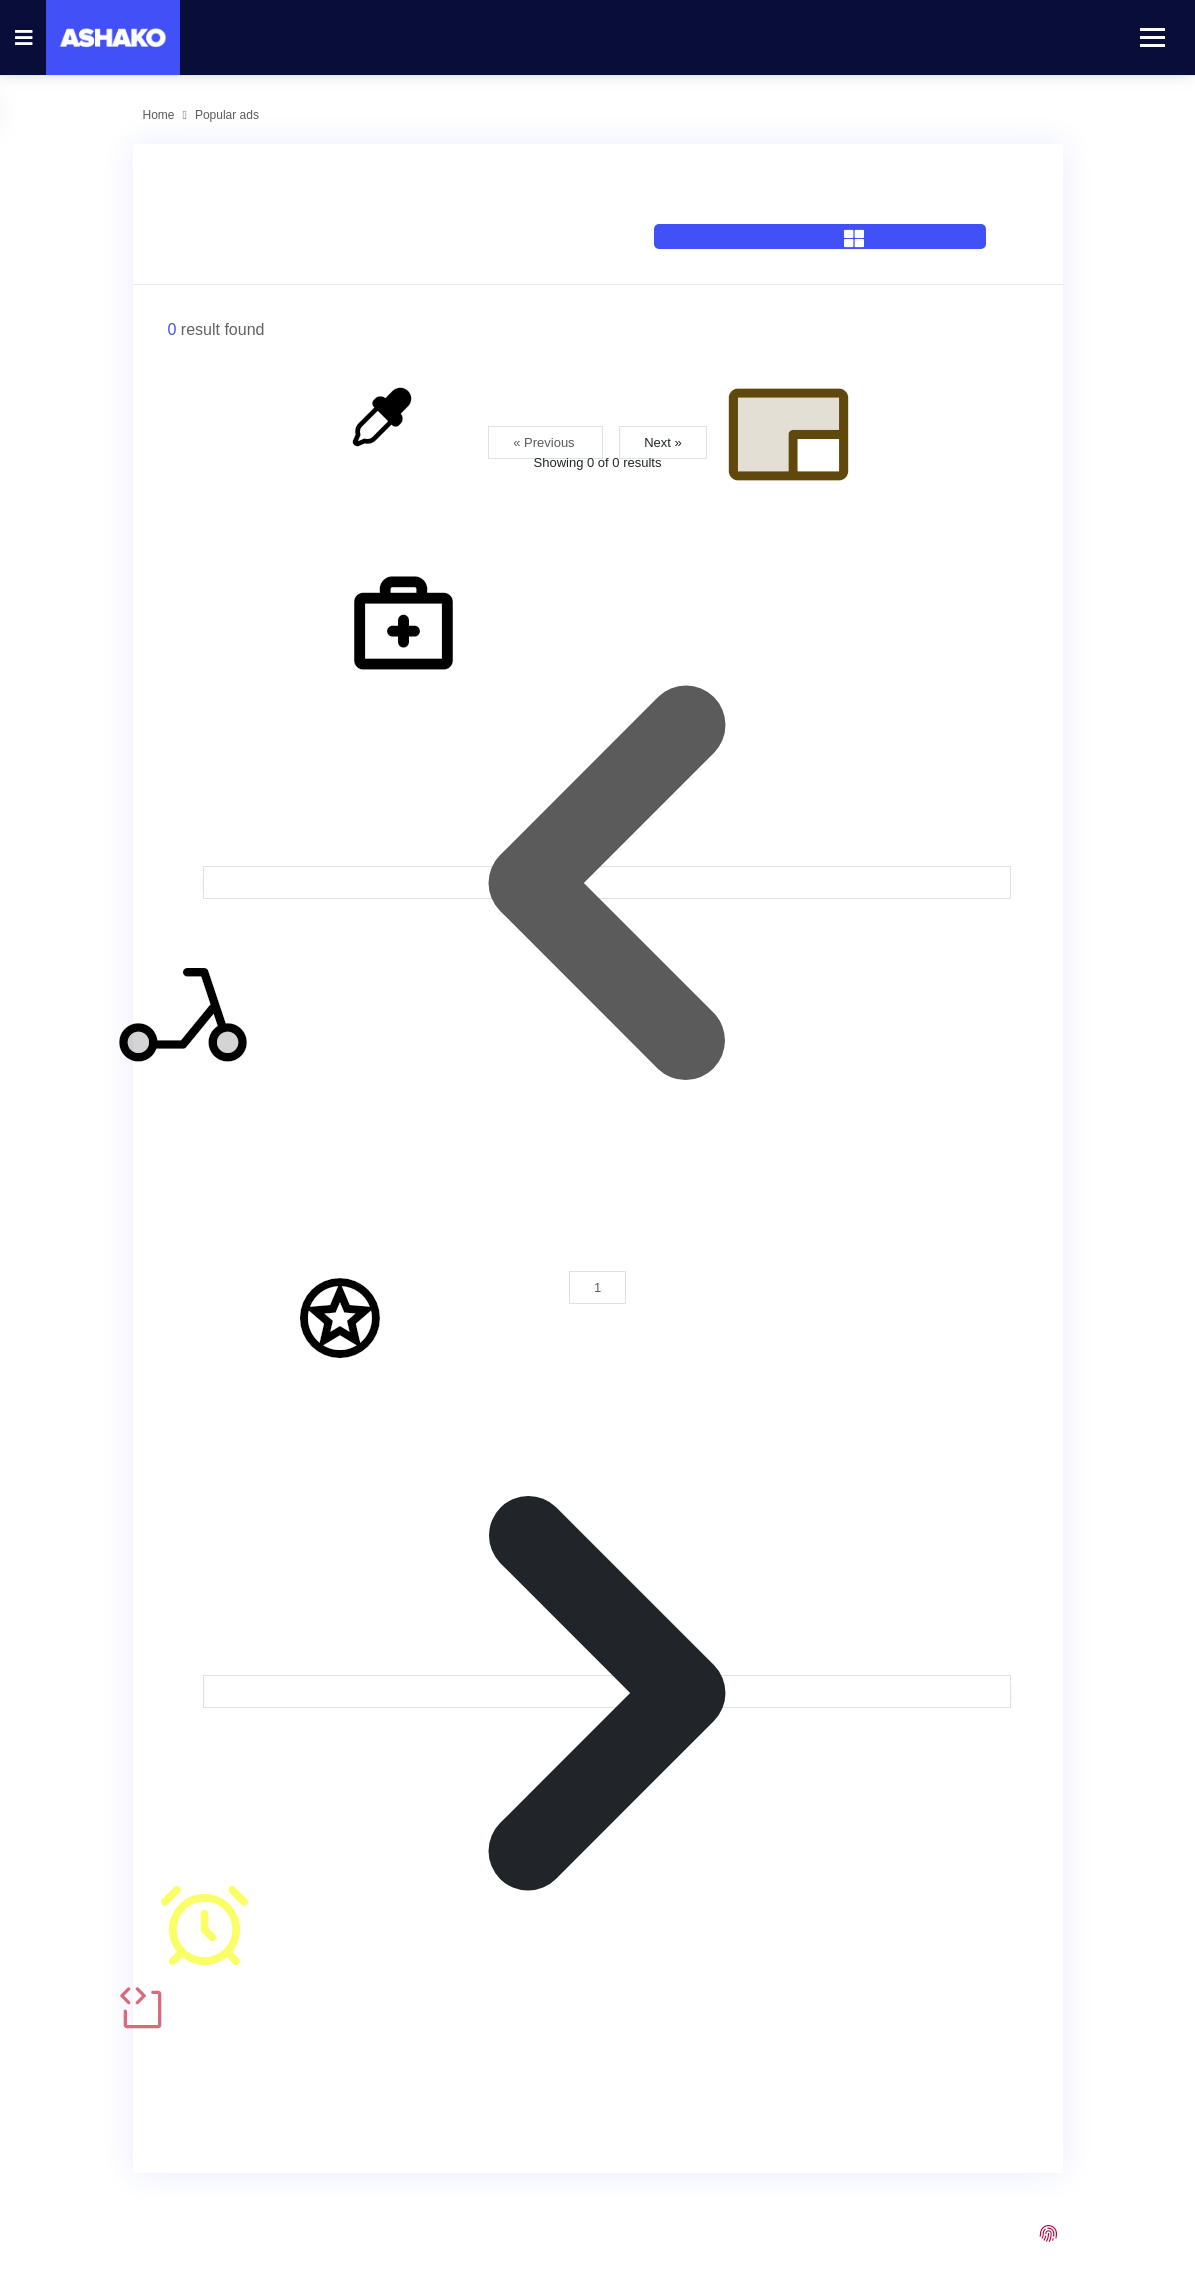  I want to click on authenticate with biometric fingerprint, so click(1048, 2233).